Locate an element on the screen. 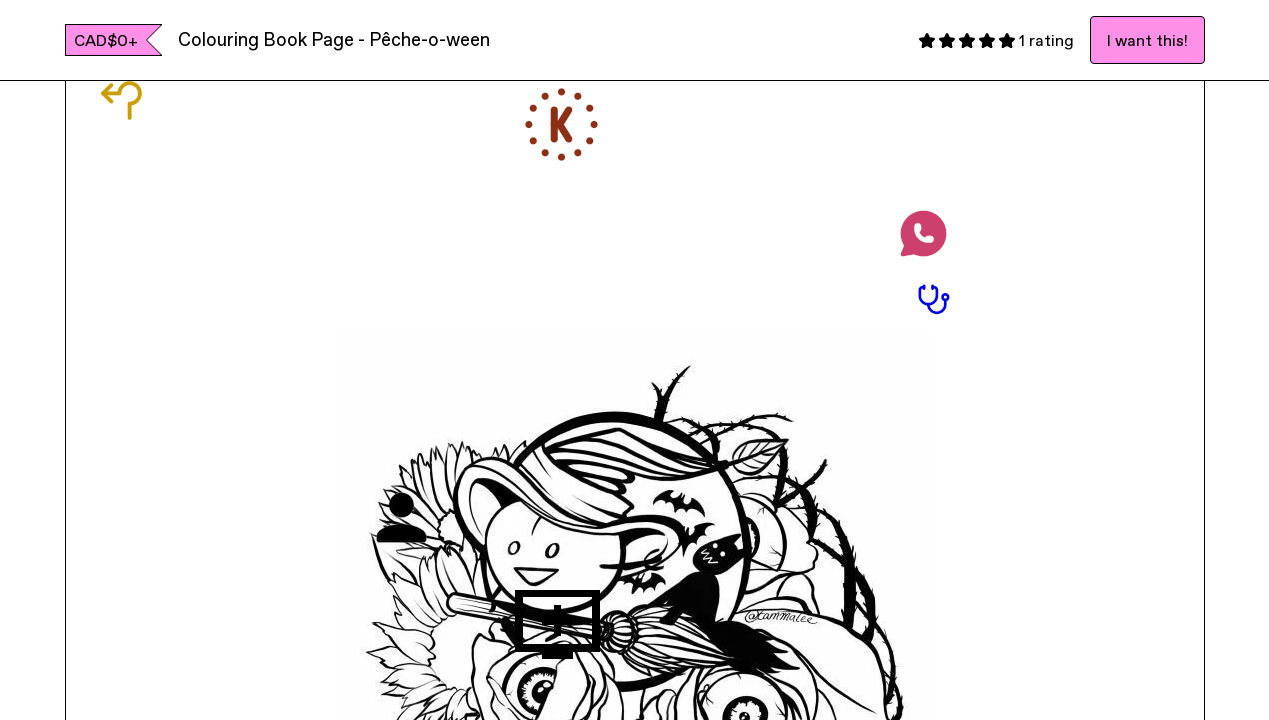  indicates a keyboard shortcut or hotkey is located at coordinates (561, 124).